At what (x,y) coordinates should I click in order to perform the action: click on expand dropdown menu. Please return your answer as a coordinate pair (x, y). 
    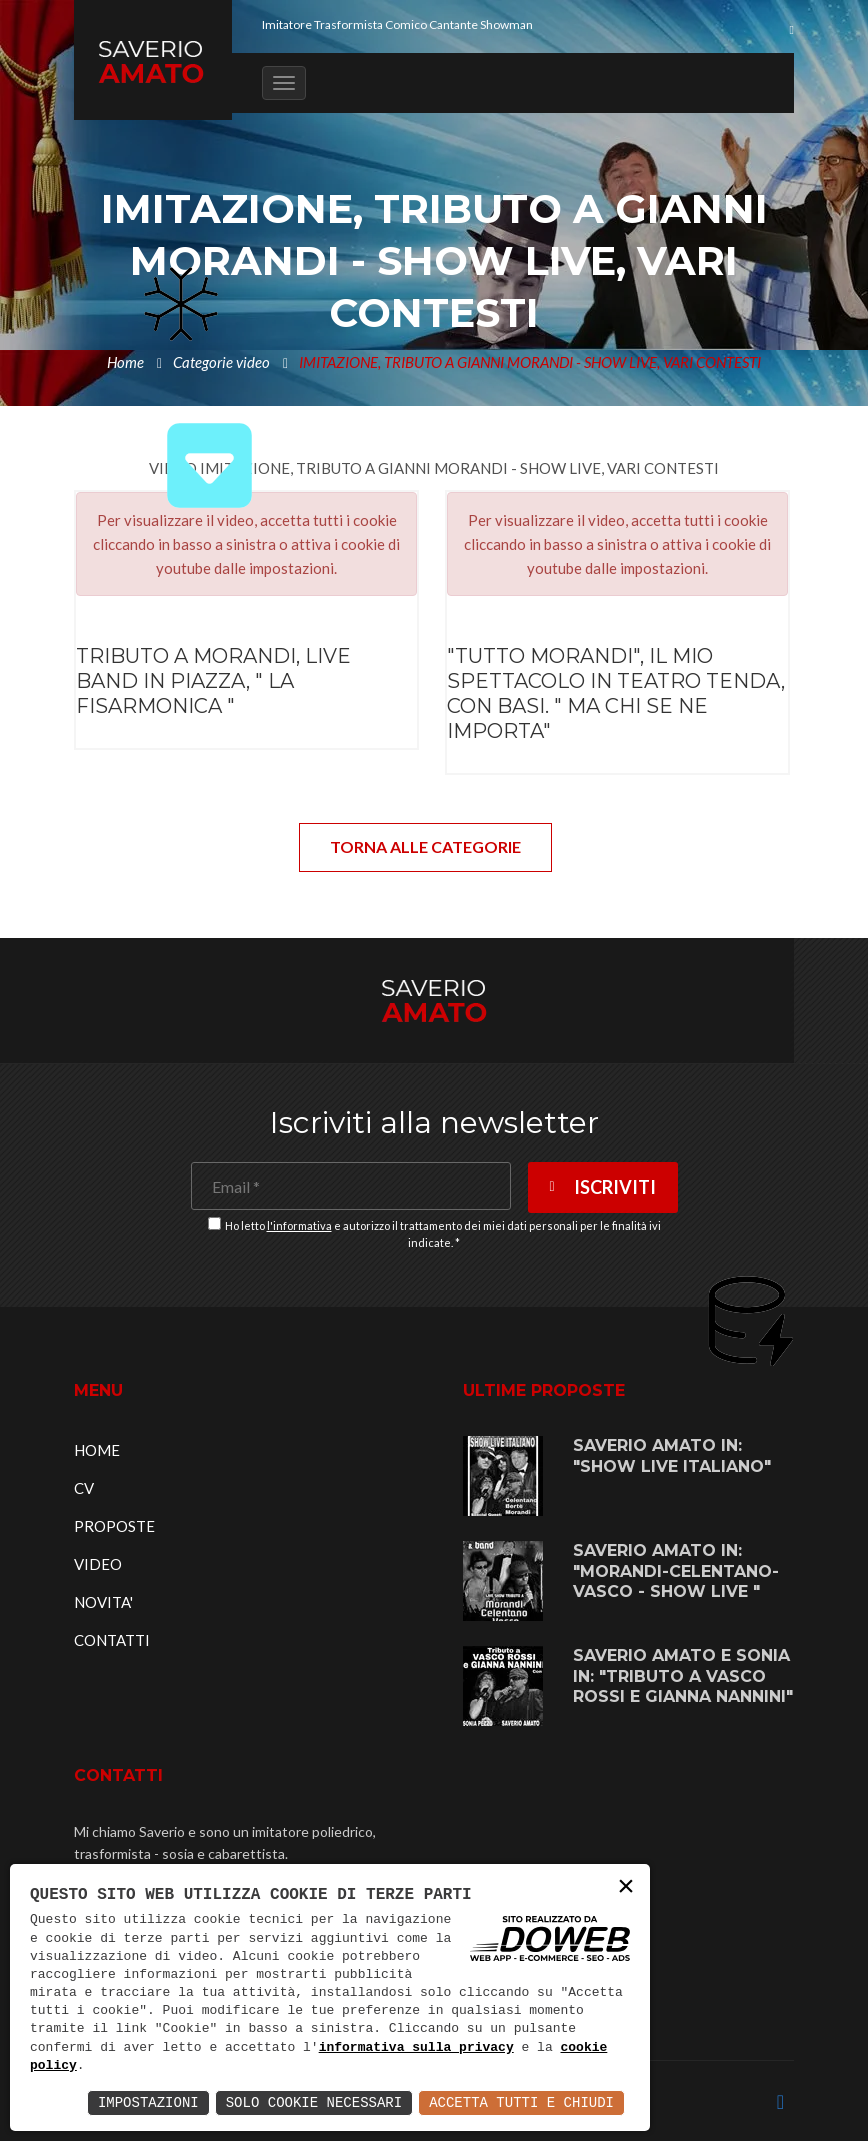
    Looking at the image, I should click on (209, 465).